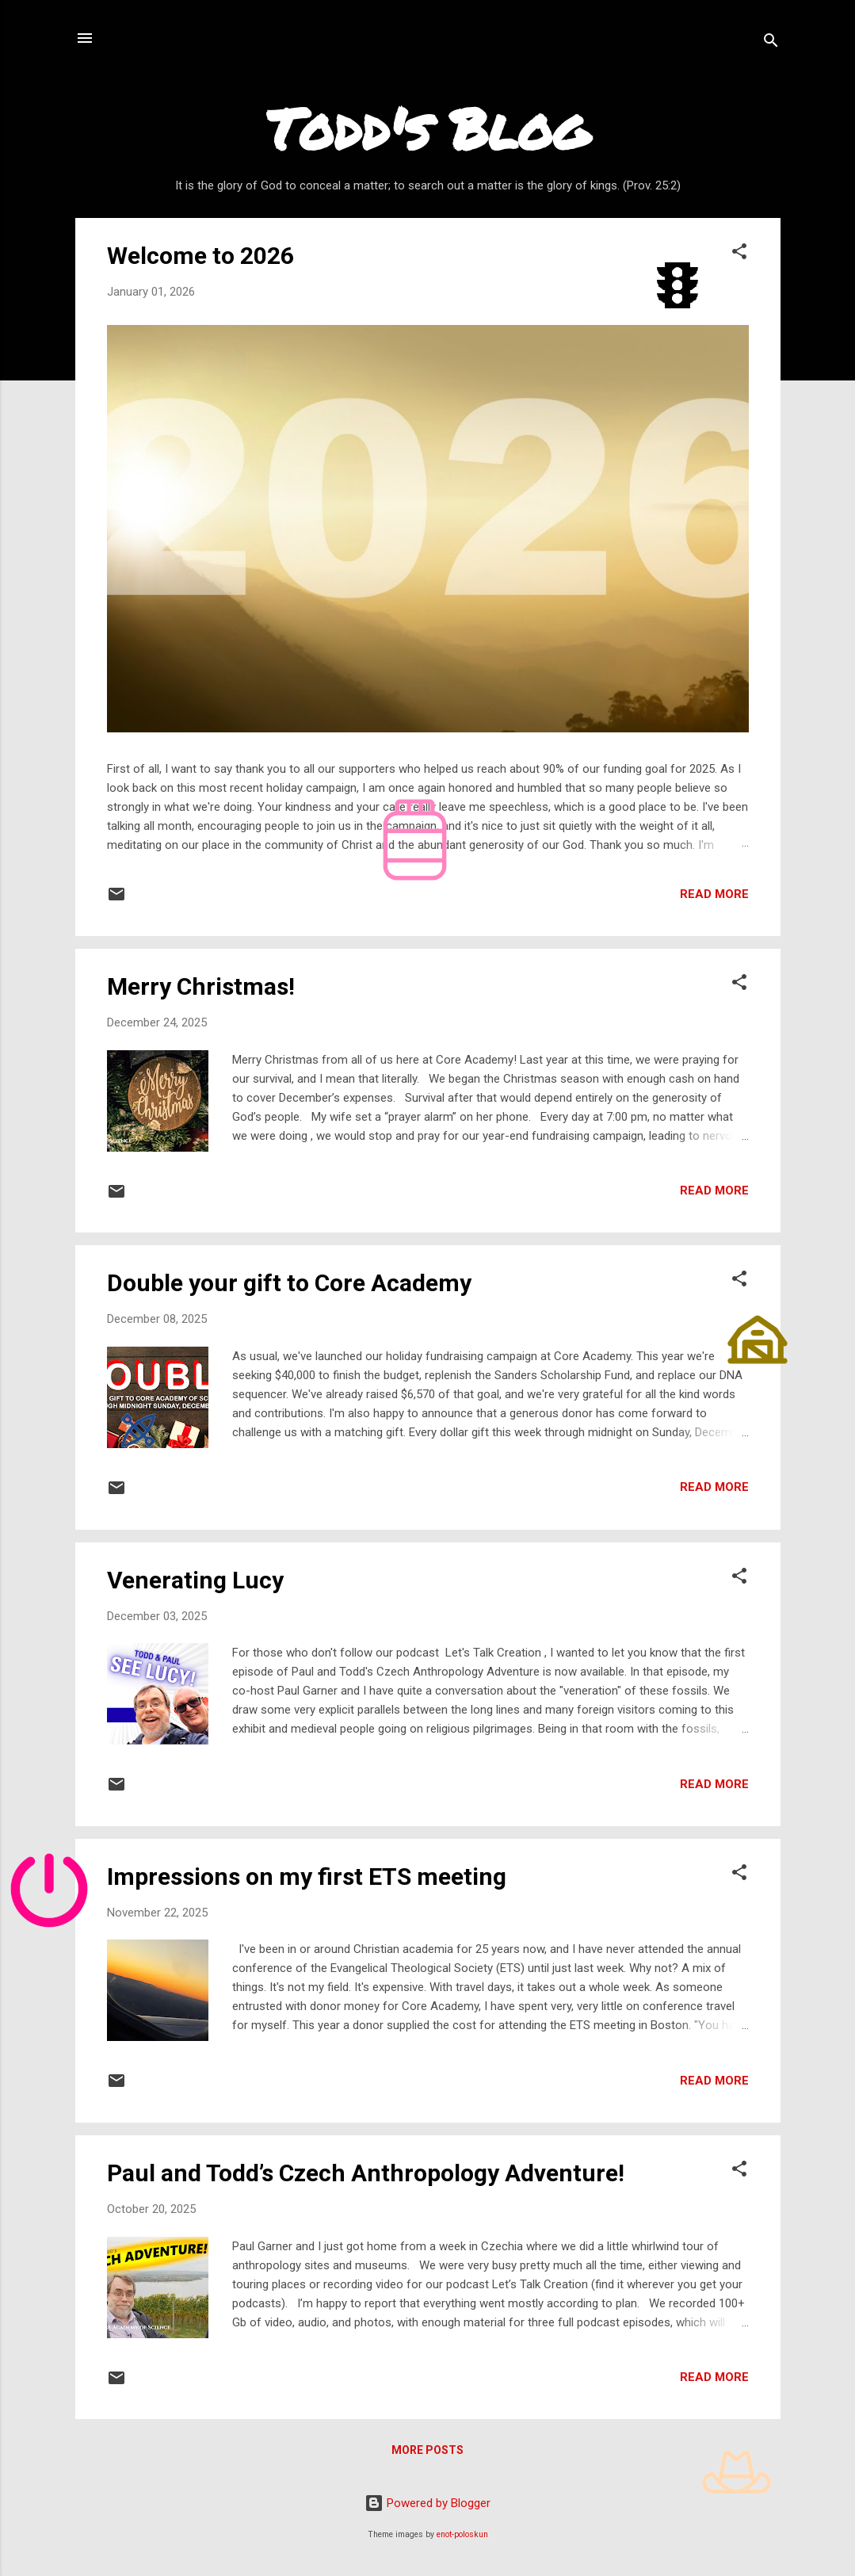 Image resolution: width=855 pixels, height=2576 pixels. I want to click on view or manage labeled containers, so click(414, 839).